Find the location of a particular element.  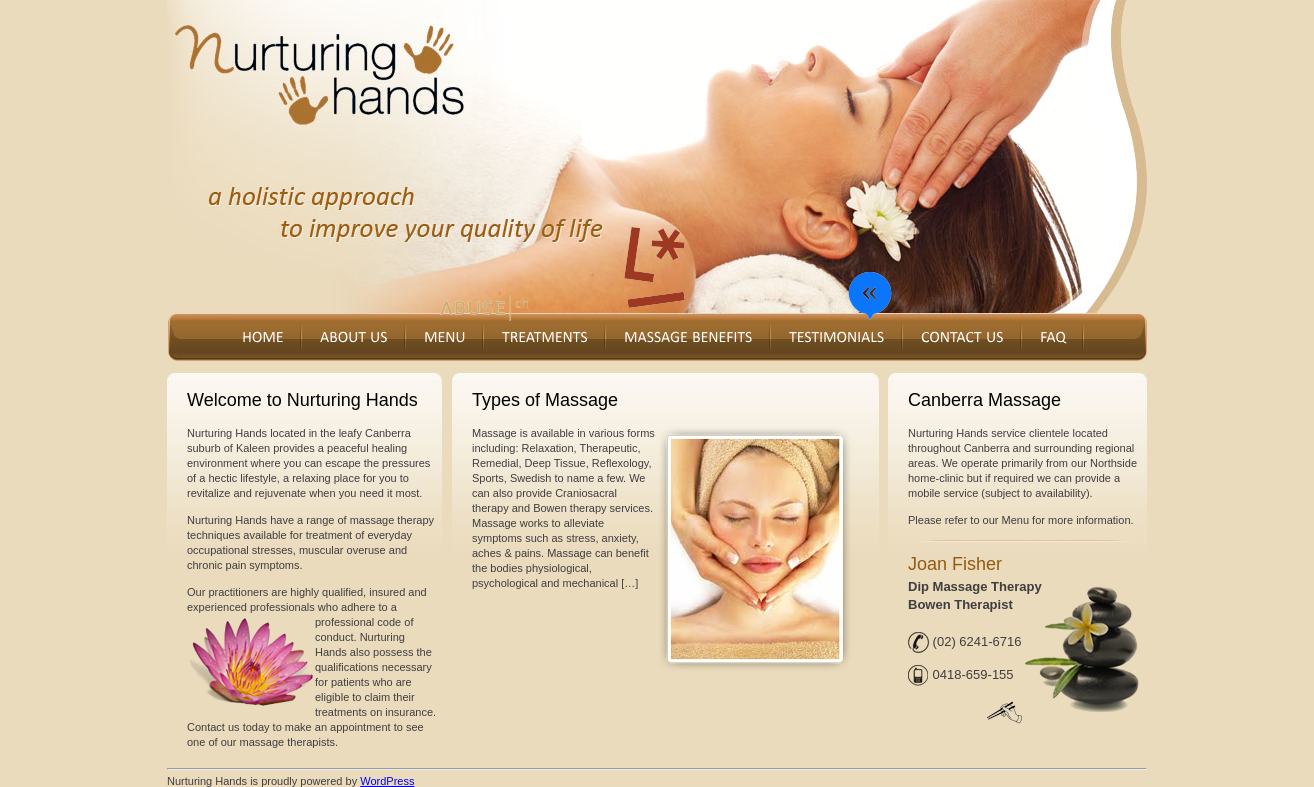

open the Literal app is located at coordinates (654, 267).